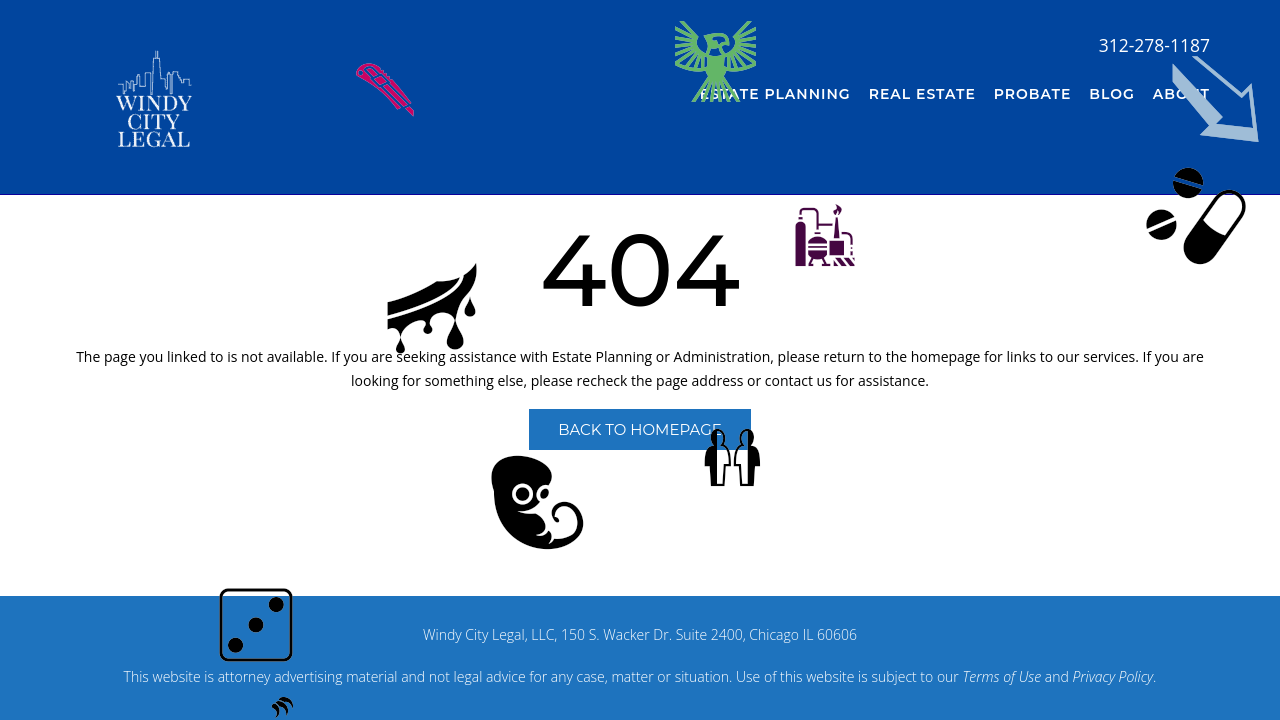  Describe the element at coordinates (537, 502) in the screenshot. I see `indicates pregnancy or fetal development status` at that location.